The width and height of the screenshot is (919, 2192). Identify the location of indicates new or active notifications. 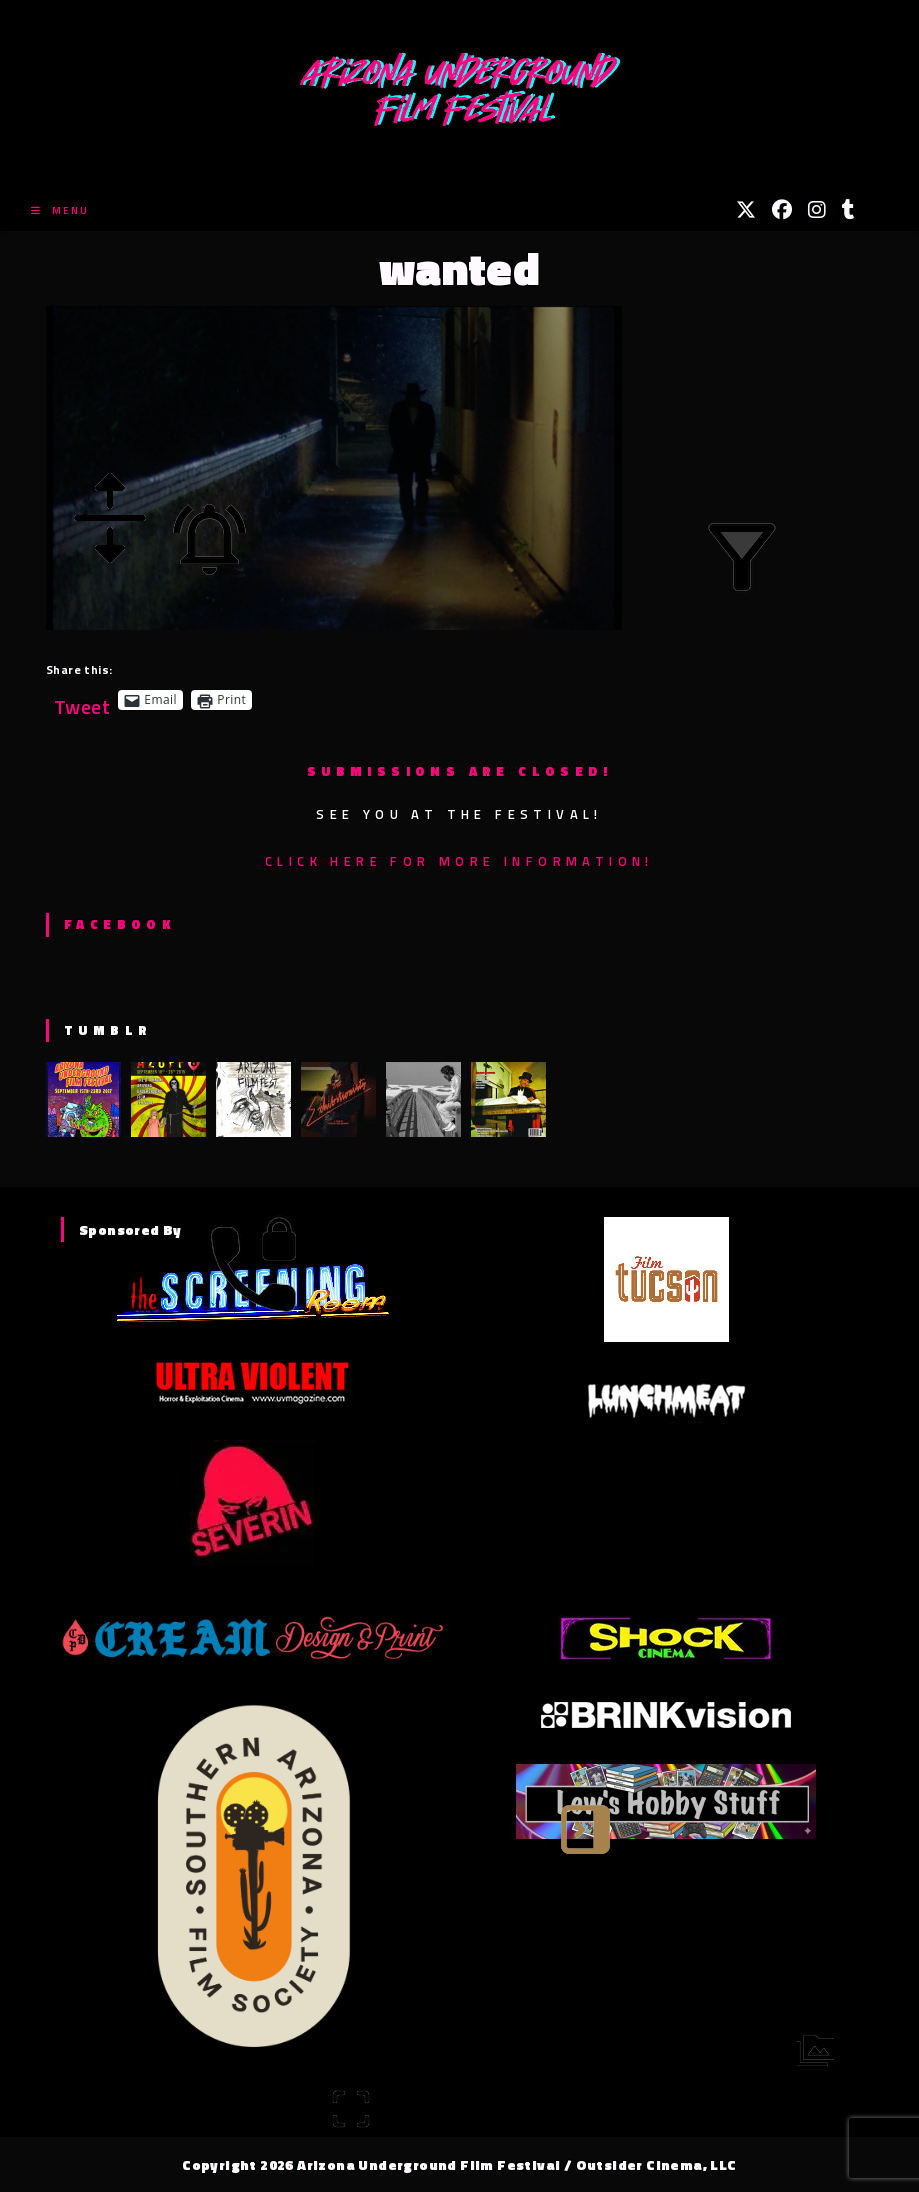
(209, 538).